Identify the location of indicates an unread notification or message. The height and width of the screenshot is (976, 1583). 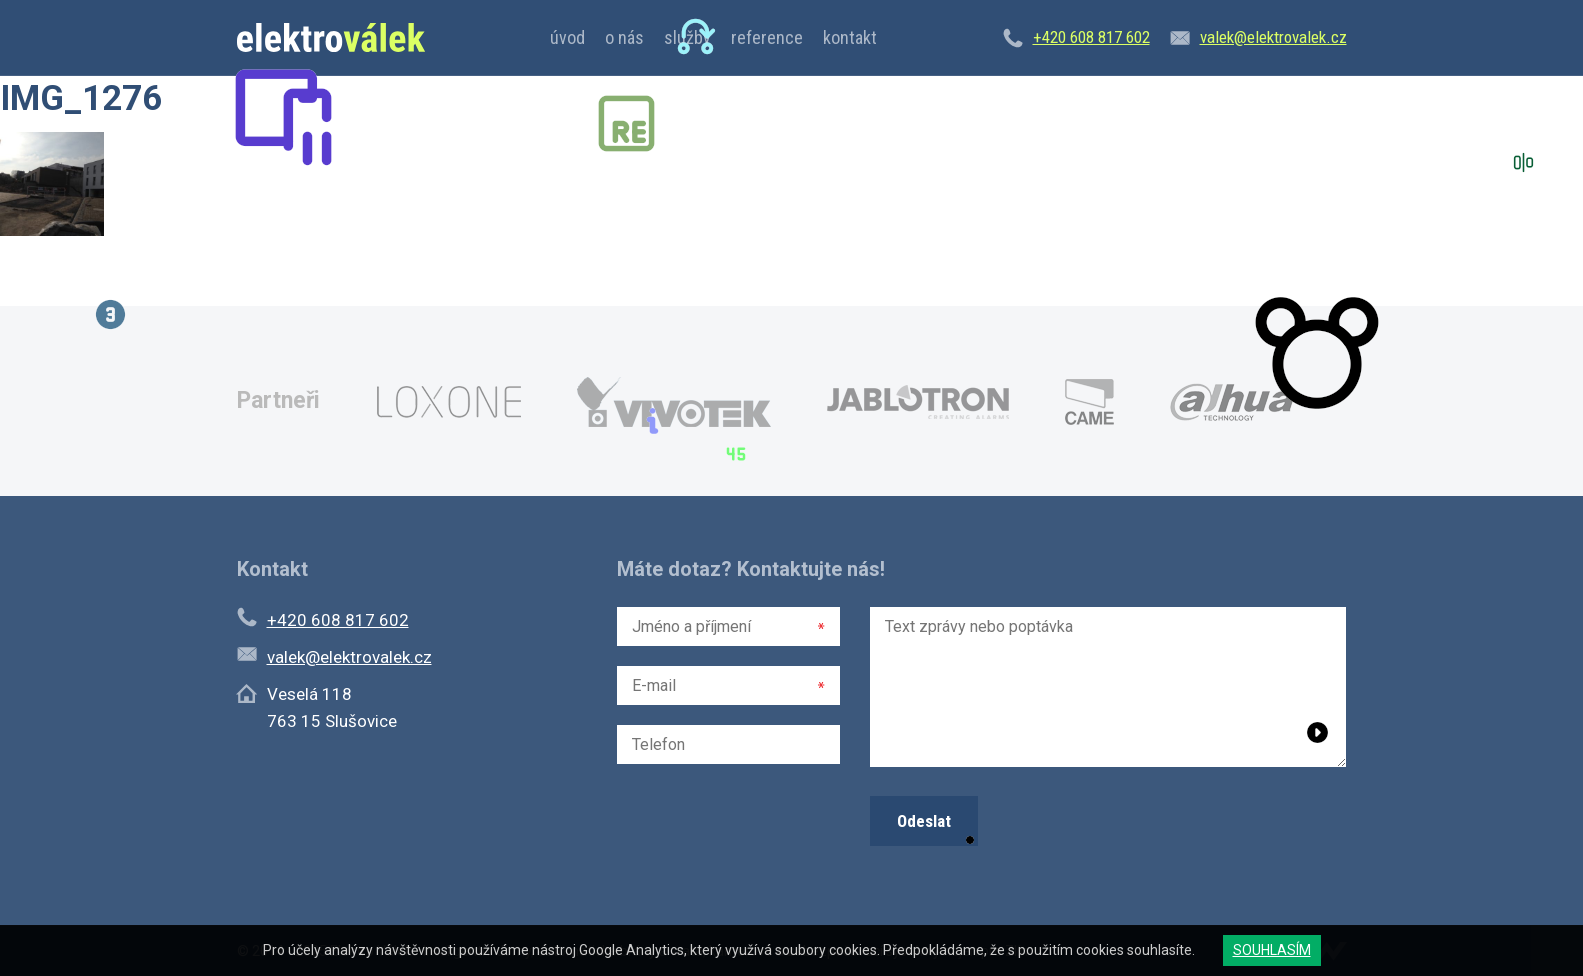
(970, 840).